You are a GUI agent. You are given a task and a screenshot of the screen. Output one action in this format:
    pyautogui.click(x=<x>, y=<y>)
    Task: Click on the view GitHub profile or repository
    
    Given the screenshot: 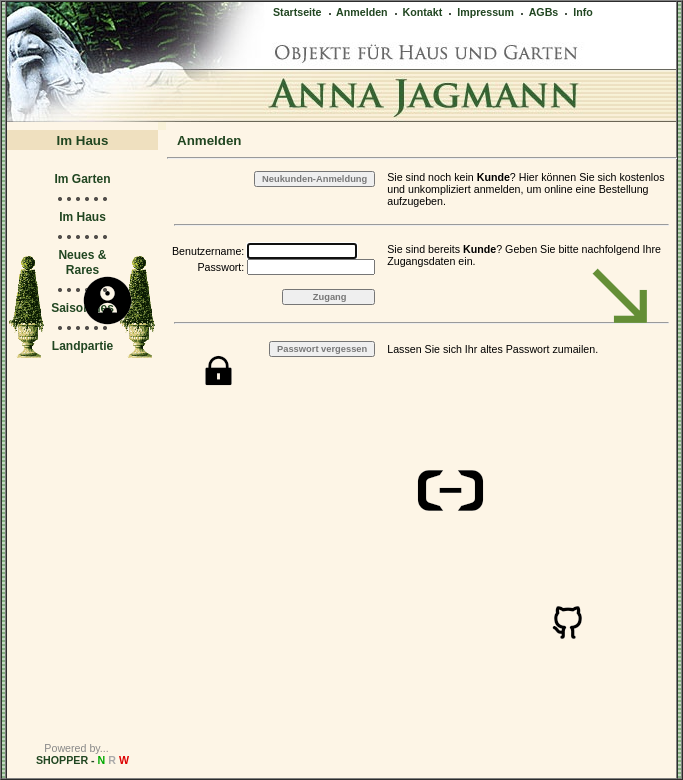 What is the action you would take?
    pyautogui.click(x=568, y=622)
    